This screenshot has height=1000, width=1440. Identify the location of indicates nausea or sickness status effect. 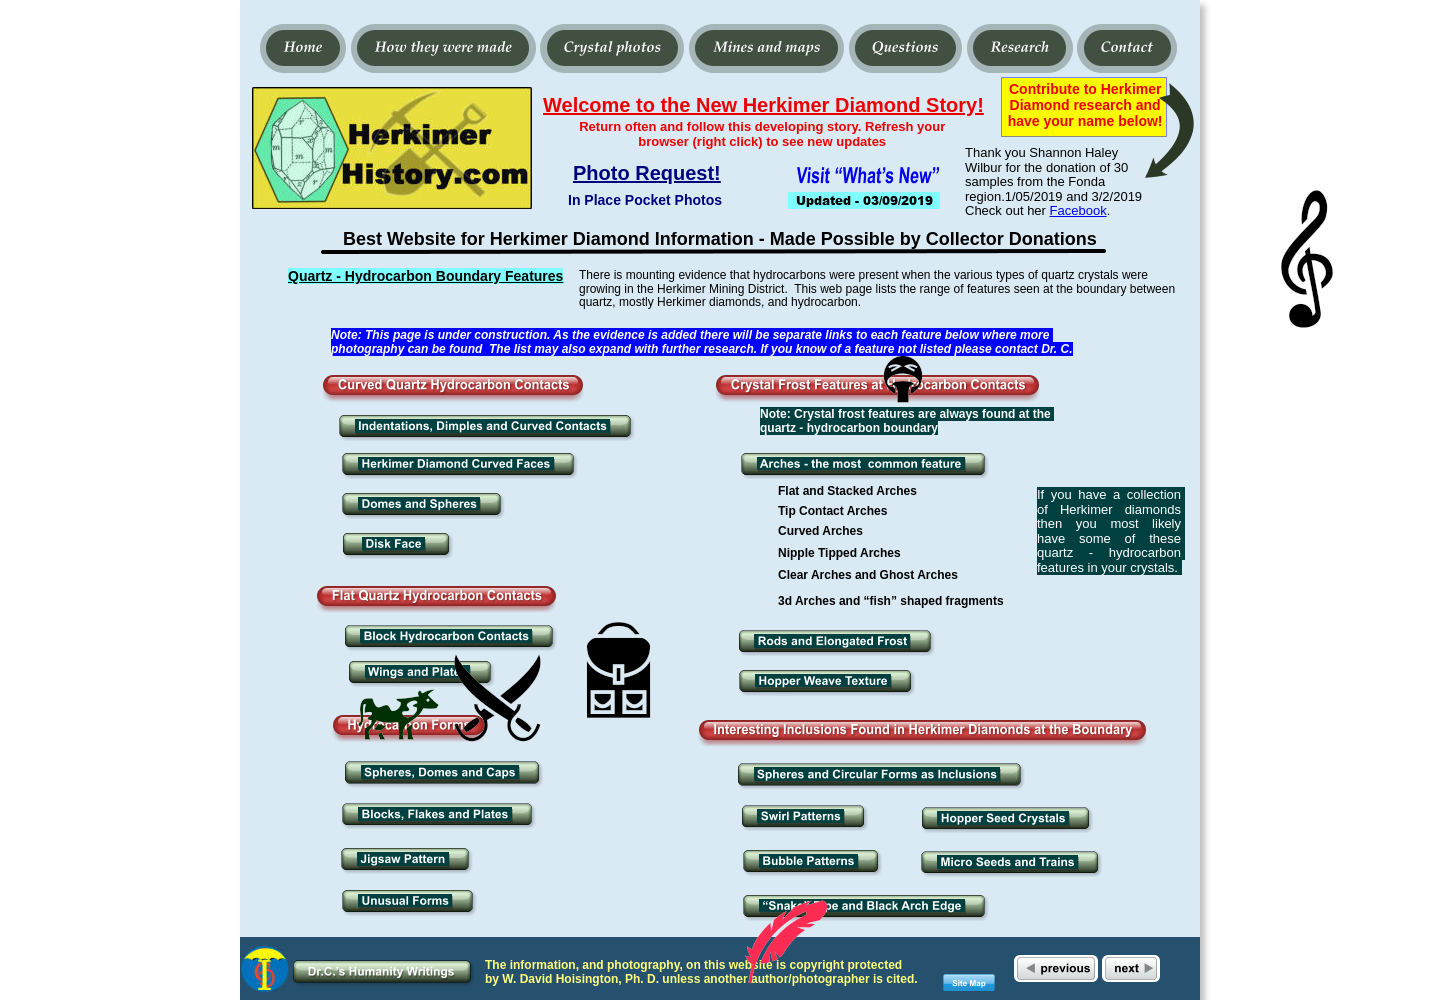
(903, 379).